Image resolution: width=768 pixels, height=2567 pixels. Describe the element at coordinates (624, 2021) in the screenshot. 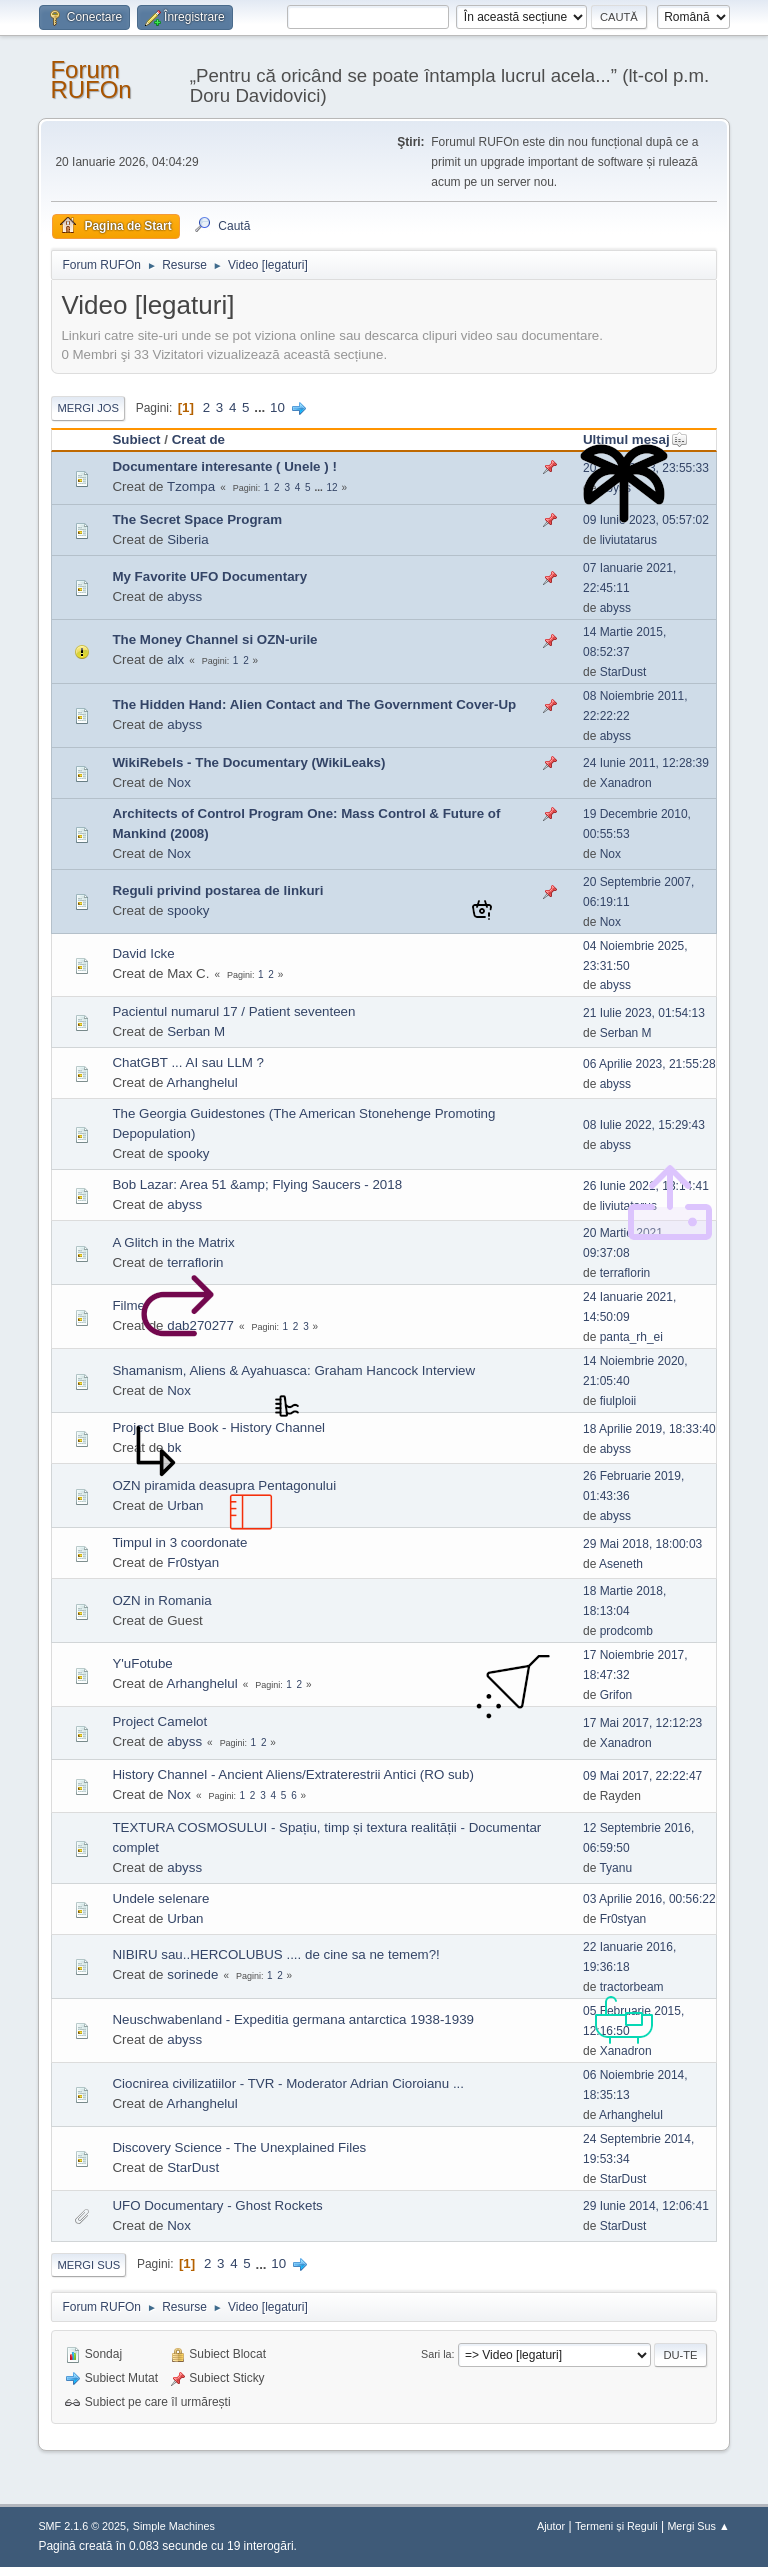

I see `view bathroom amenities` at that location.